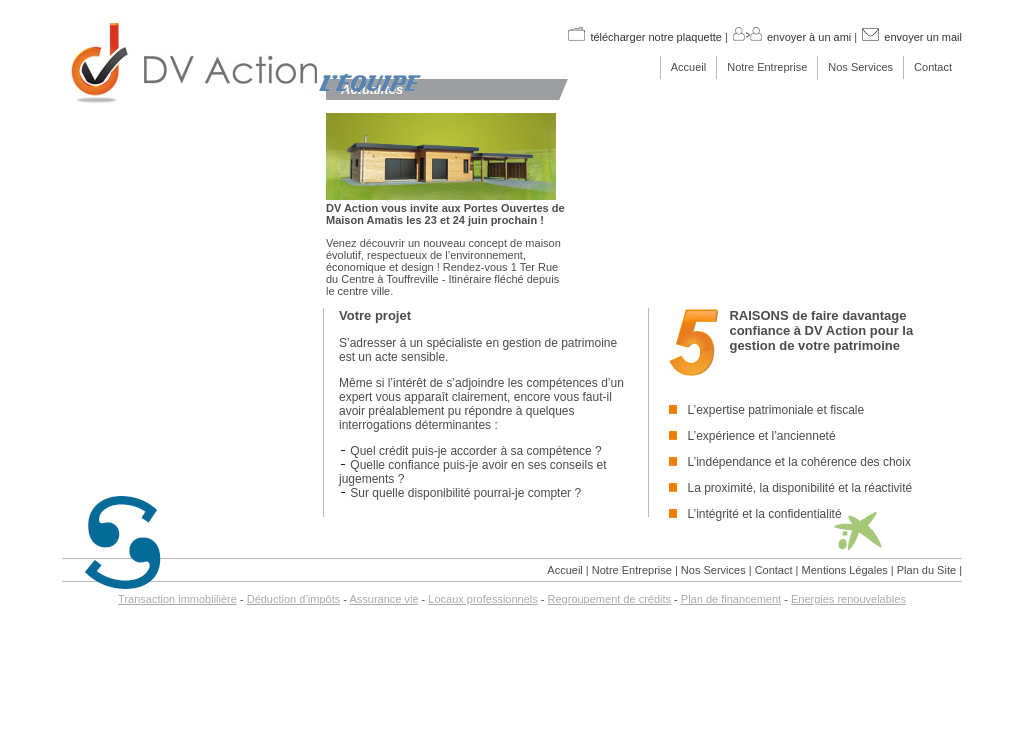 Image resolution: width=1024 pixels, height=740 pixels. I want to click on open the Scribd app, so click(122, 542).